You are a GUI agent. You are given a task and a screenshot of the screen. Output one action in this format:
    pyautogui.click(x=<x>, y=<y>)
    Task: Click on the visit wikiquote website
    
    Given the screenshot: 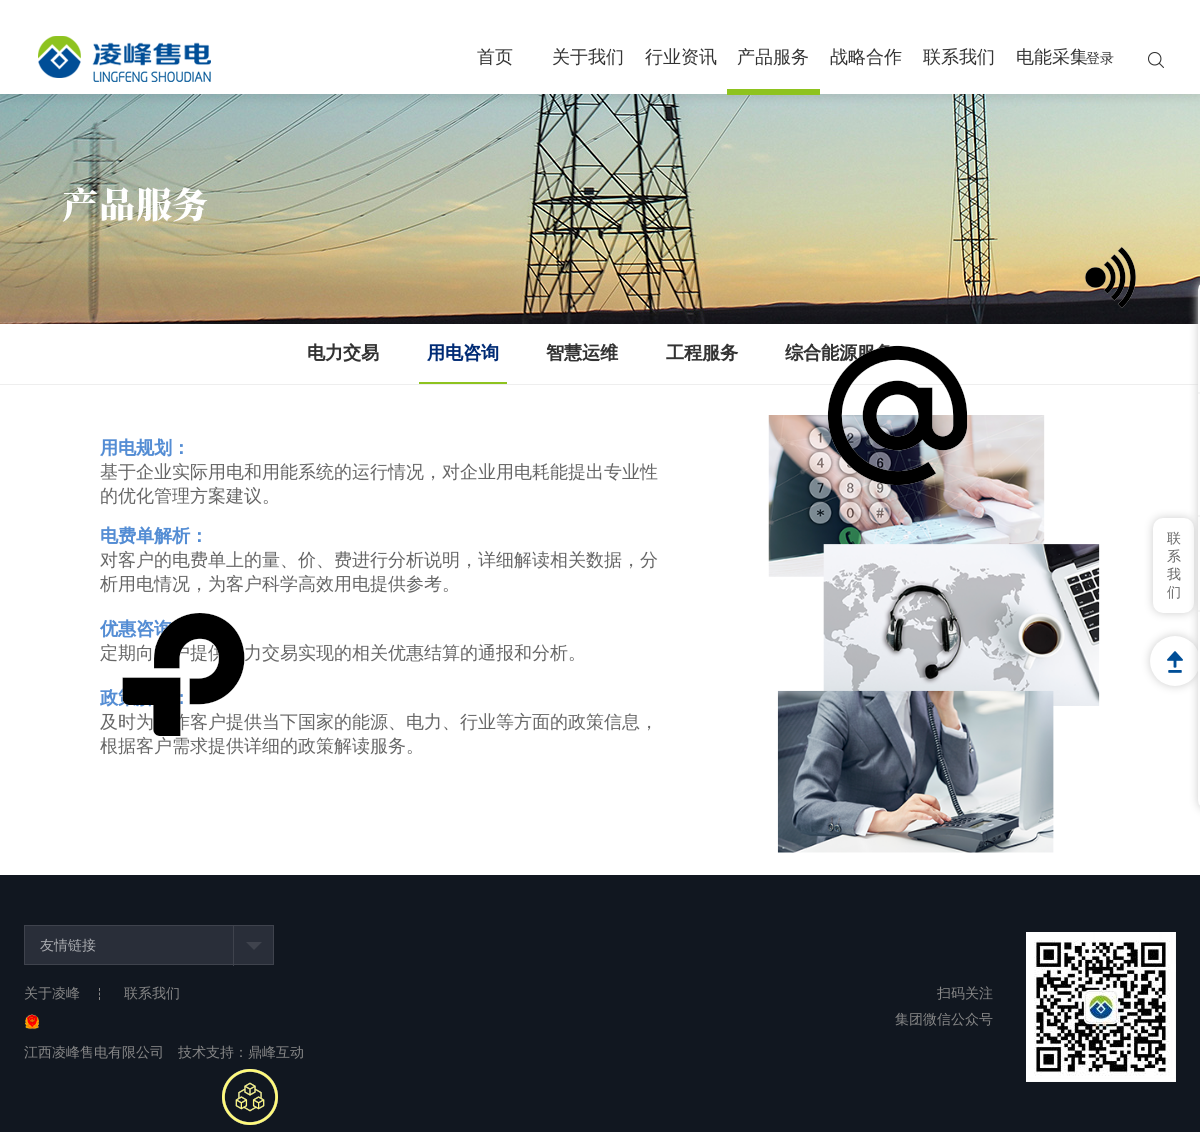 What is the action you would take?
    pyautogui.click(x=1110, y=277)
    